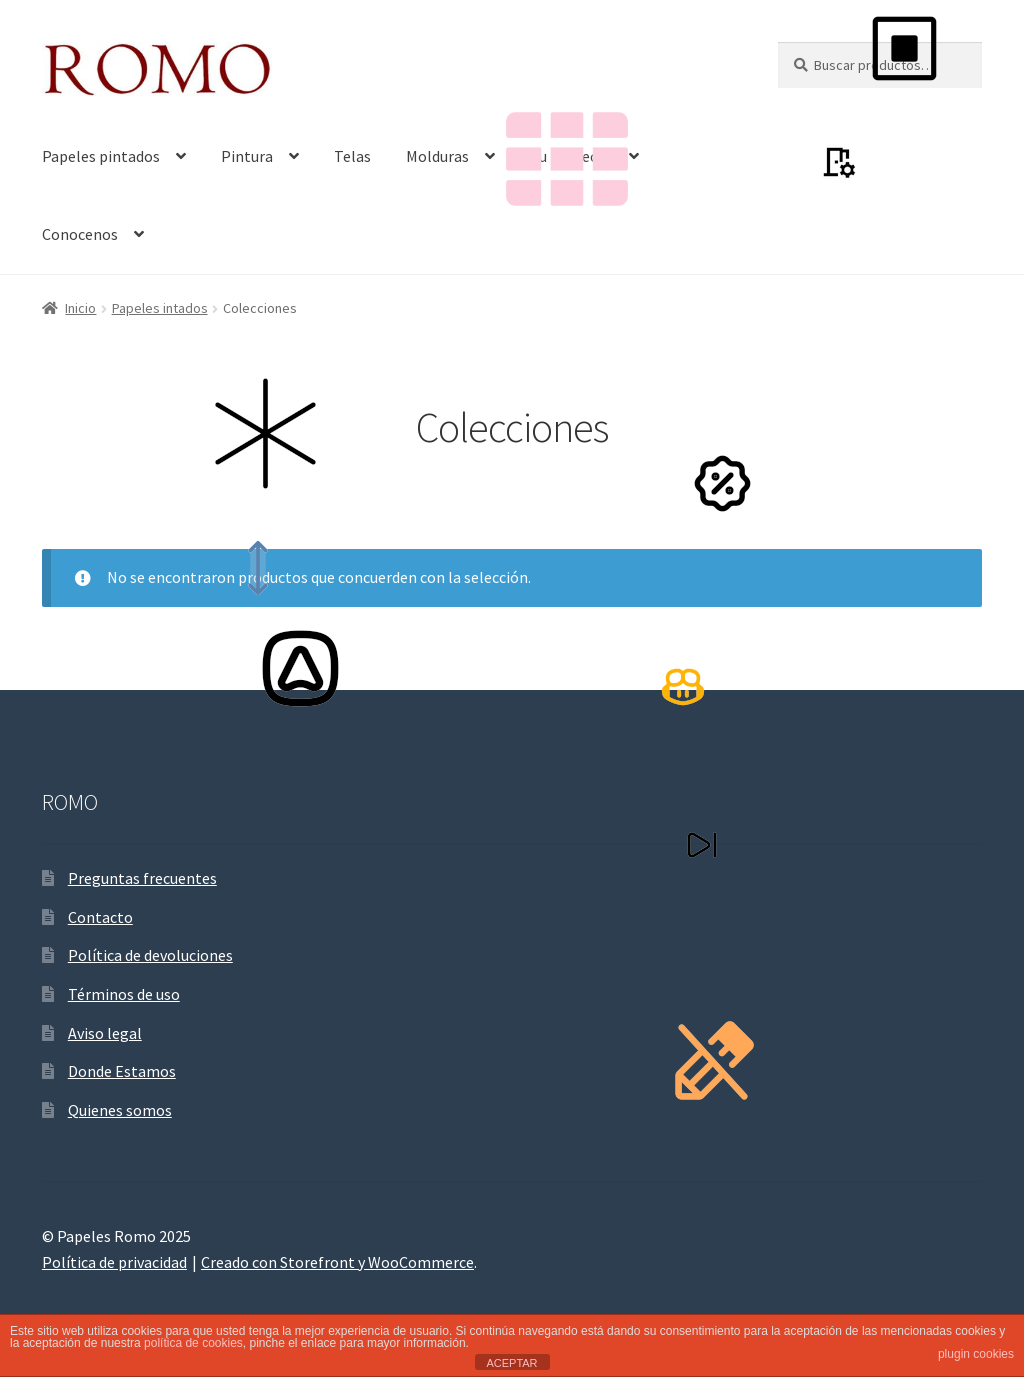 The height and width of the screenshot is (1377, 1024). What do you see at coordinates (838, 162) in the screenshot?
I see `adjust room or space settings` at bounding box center [838, 162].